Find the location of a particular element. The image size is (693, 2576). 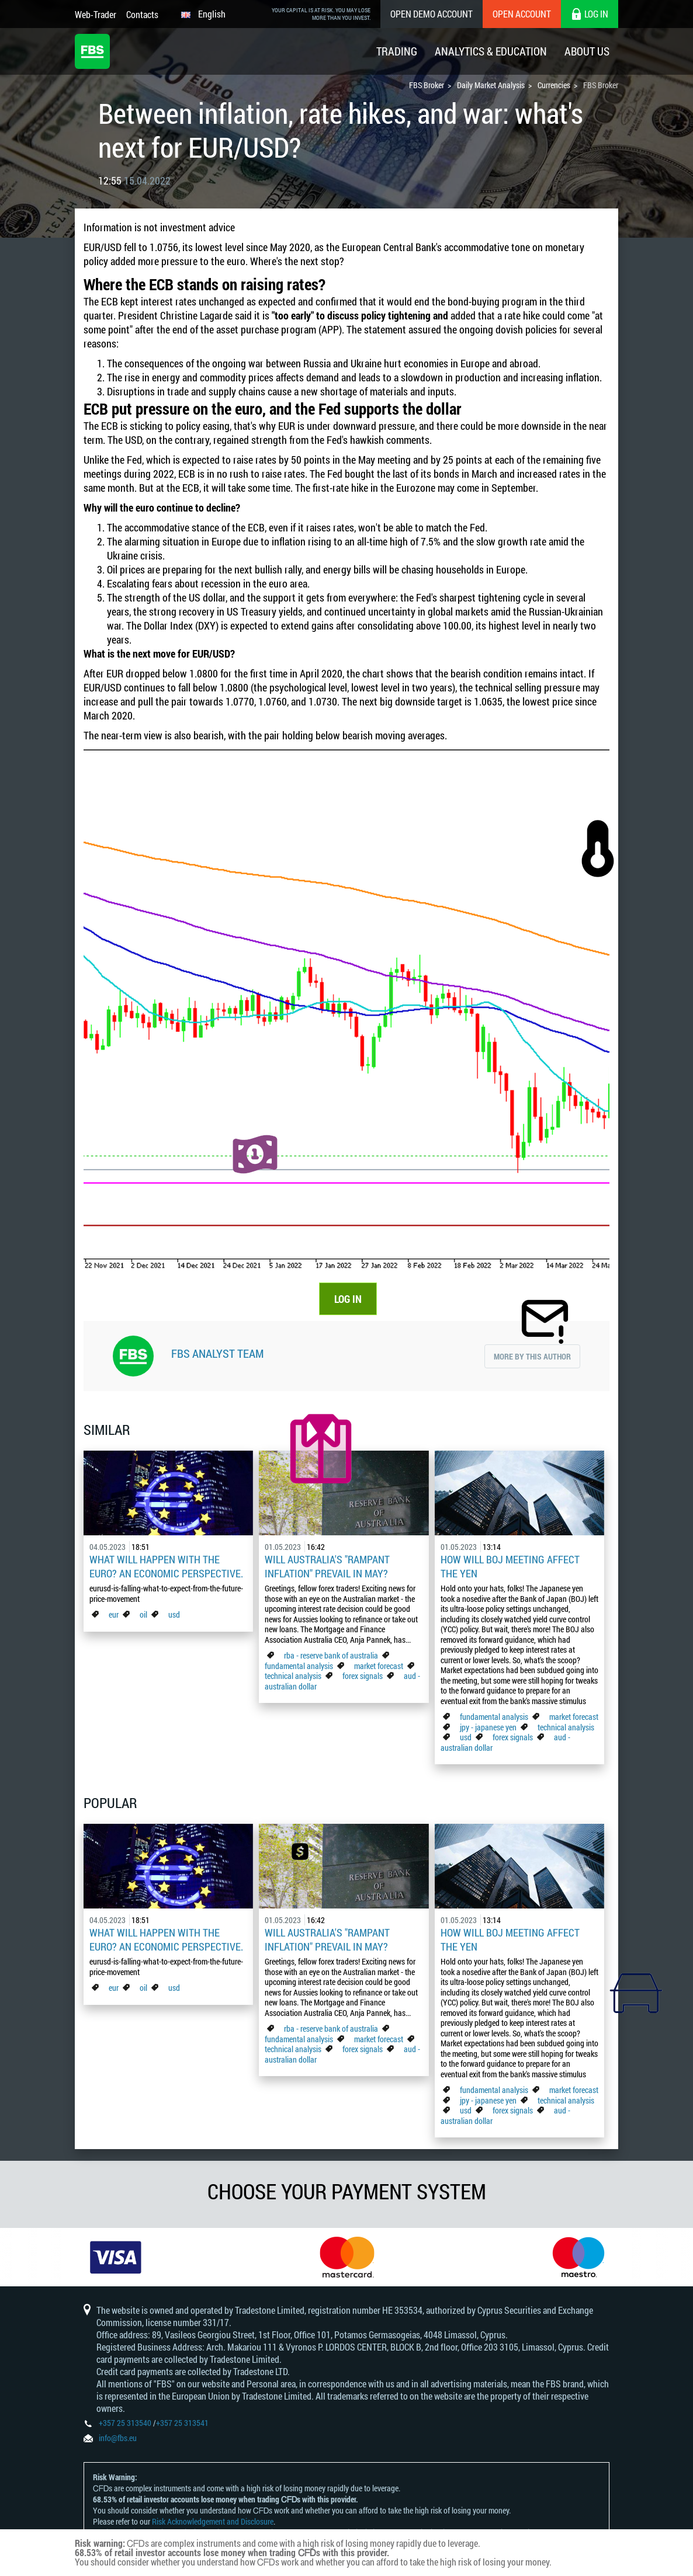

access vehicle or car-related features is located at coordinates (636, 1994).